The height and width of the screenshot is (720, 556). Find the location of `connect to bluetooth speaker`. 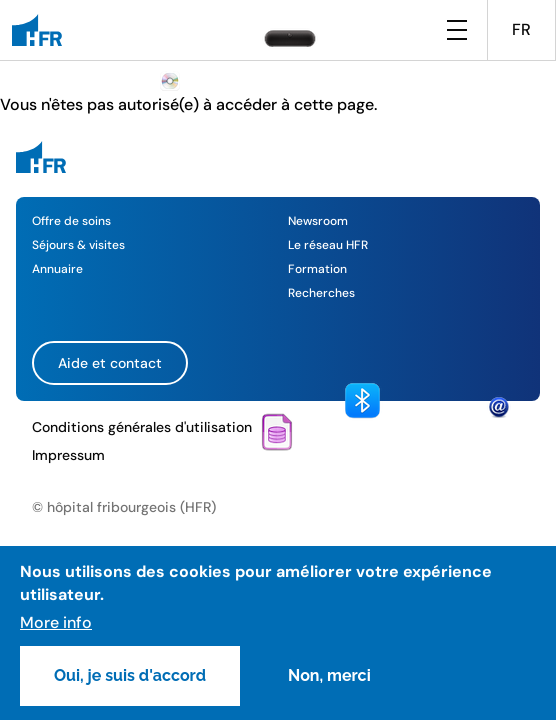

connect to bluetooth speaker is located at coordinates (290, 39).